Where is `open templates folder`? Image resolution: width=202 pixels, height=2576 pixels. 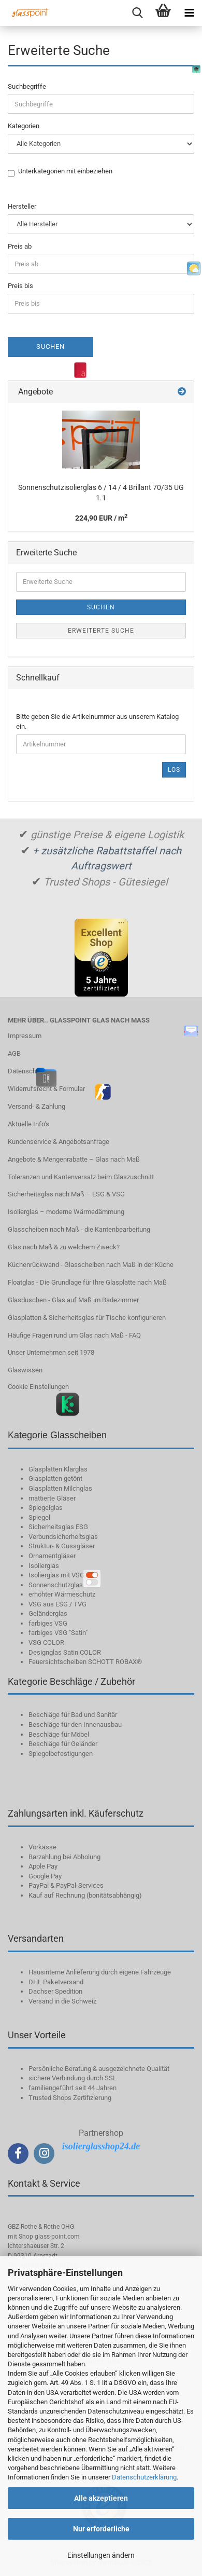 open templates folder is located at coordinates (46, 1077).